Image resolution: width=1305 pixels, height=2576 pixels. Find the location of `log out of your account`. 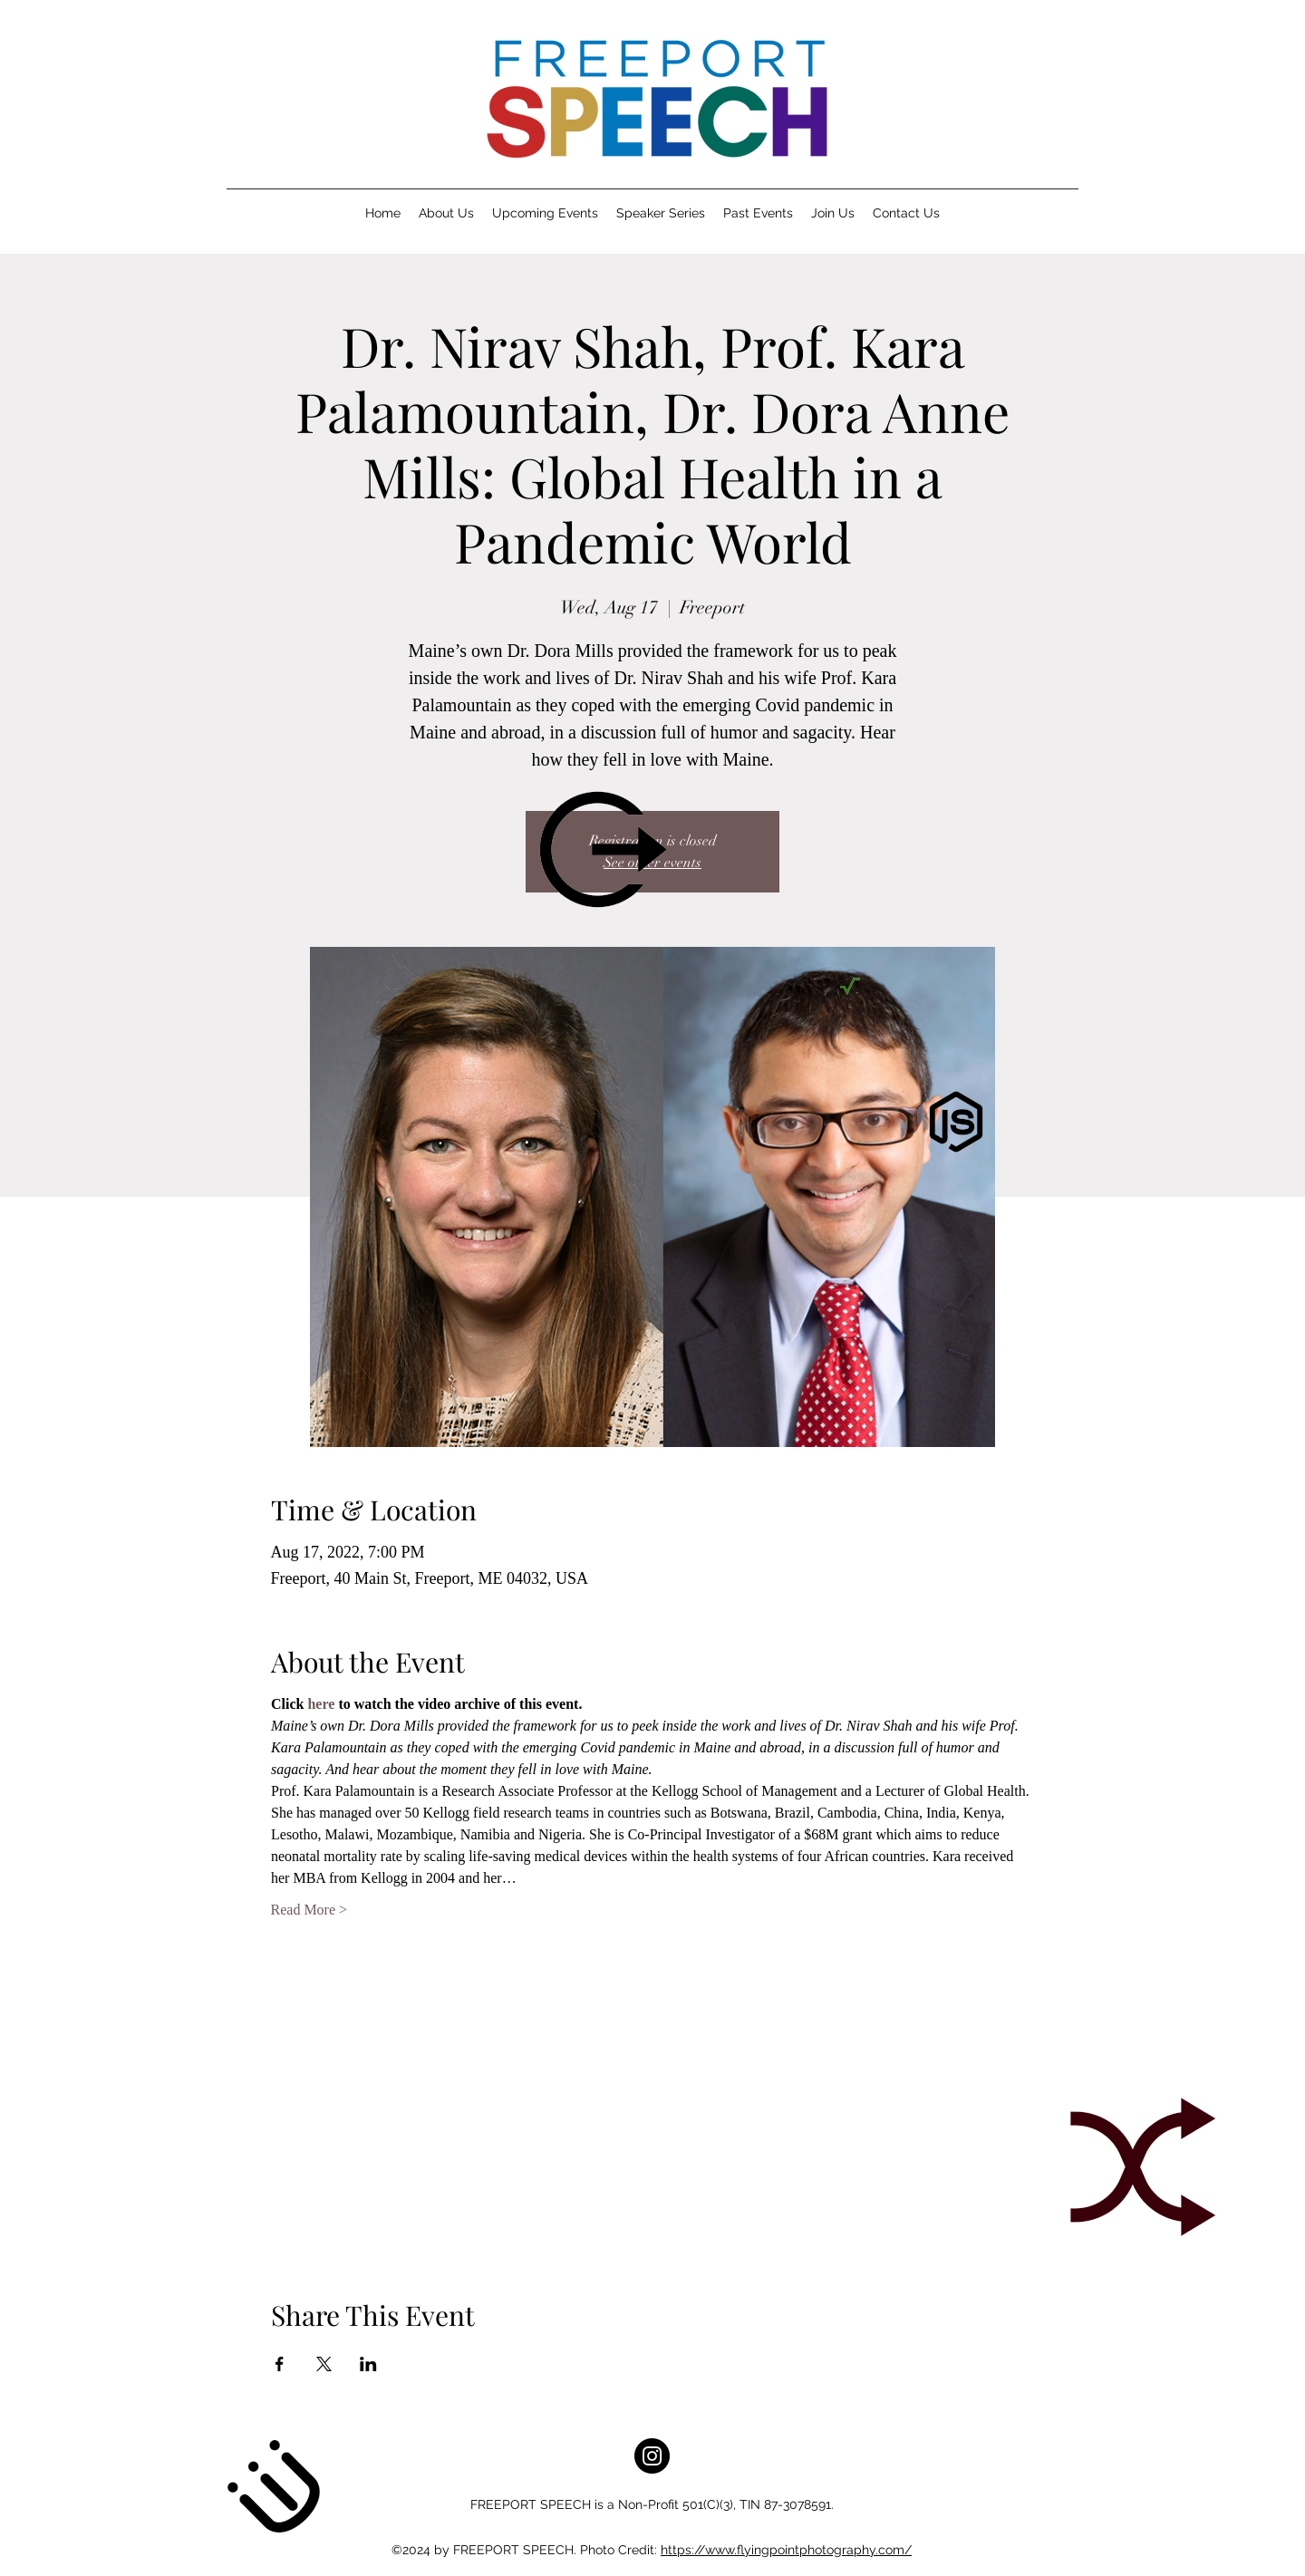

log out of your account is located at coordinates (597, 849).